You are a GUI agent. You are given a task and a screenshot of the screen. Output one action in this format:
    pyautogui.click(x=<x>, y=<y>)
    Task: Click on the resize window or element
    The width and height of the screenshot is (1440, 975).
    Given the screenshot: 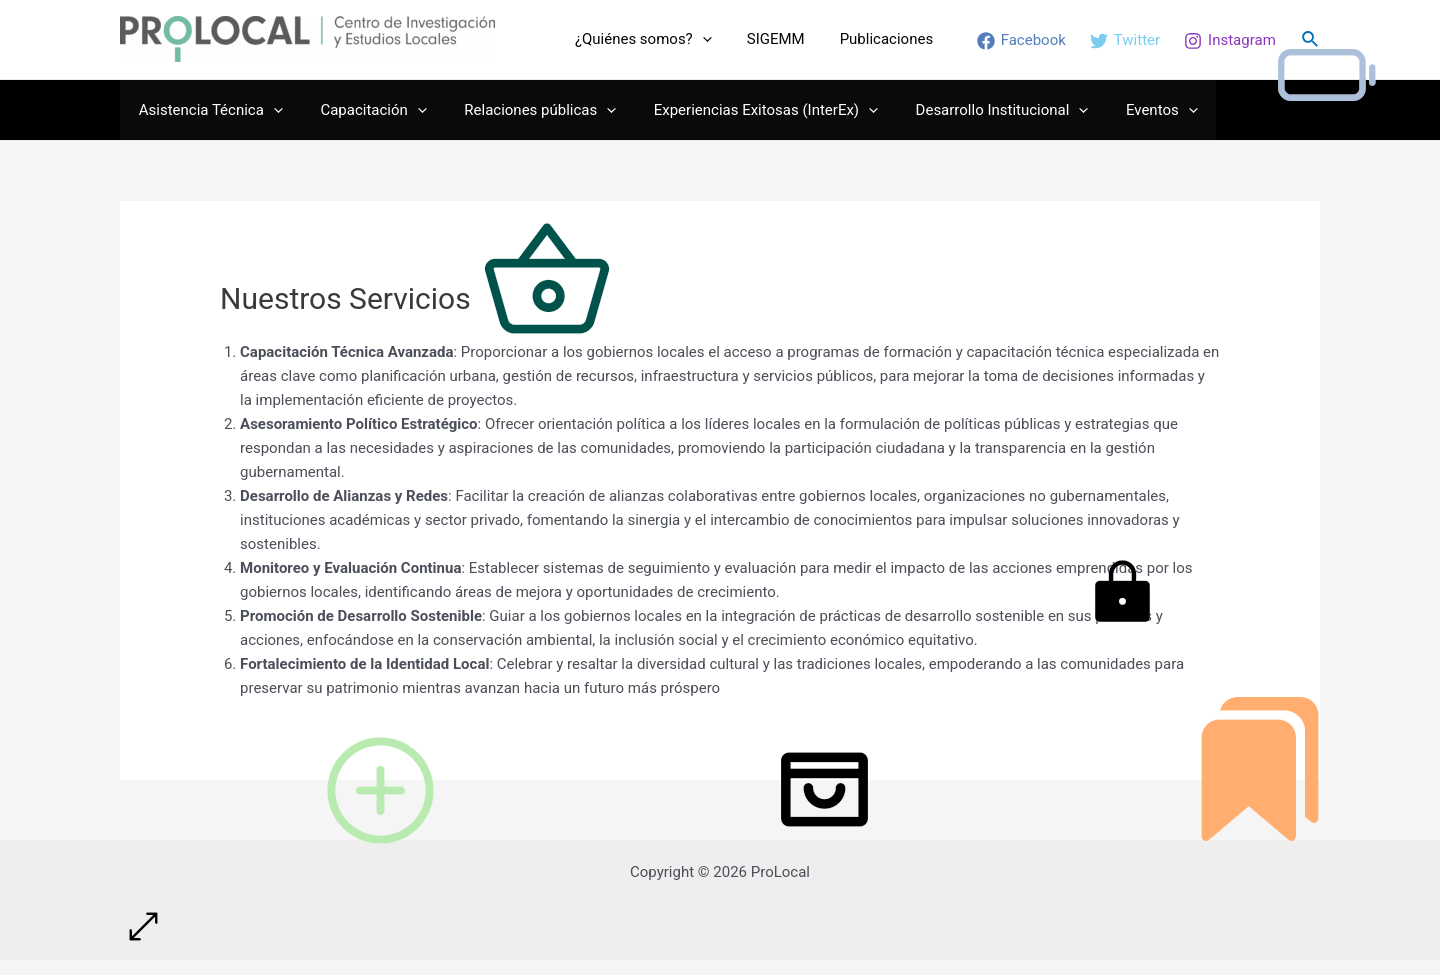 What is the action you would take?
    pyautogui.click(x=143, y=926)
    